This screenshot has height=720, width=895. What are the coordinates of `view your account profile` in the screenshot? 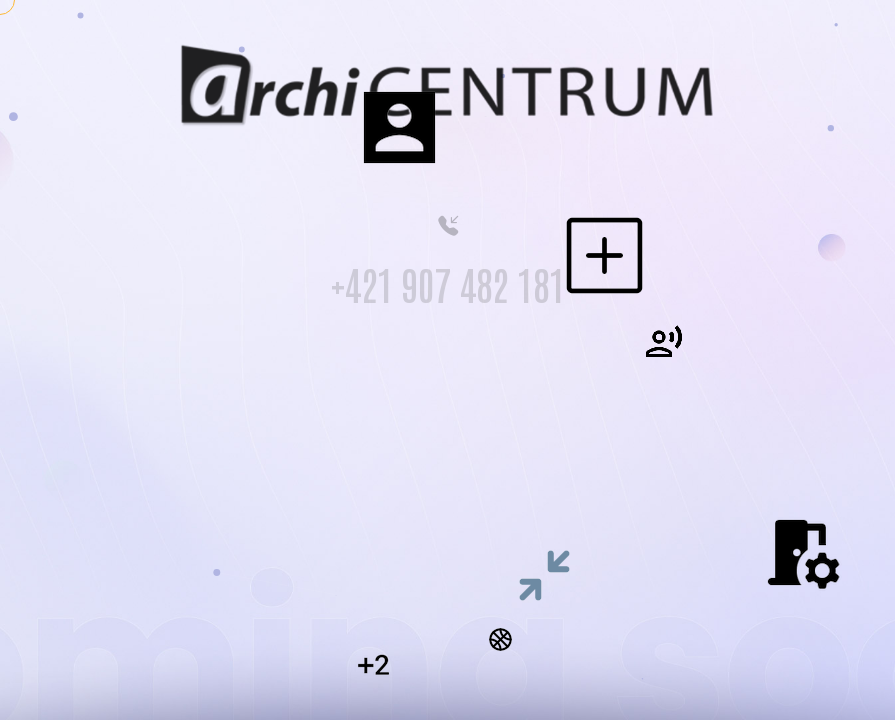 It's located at (399, 127).